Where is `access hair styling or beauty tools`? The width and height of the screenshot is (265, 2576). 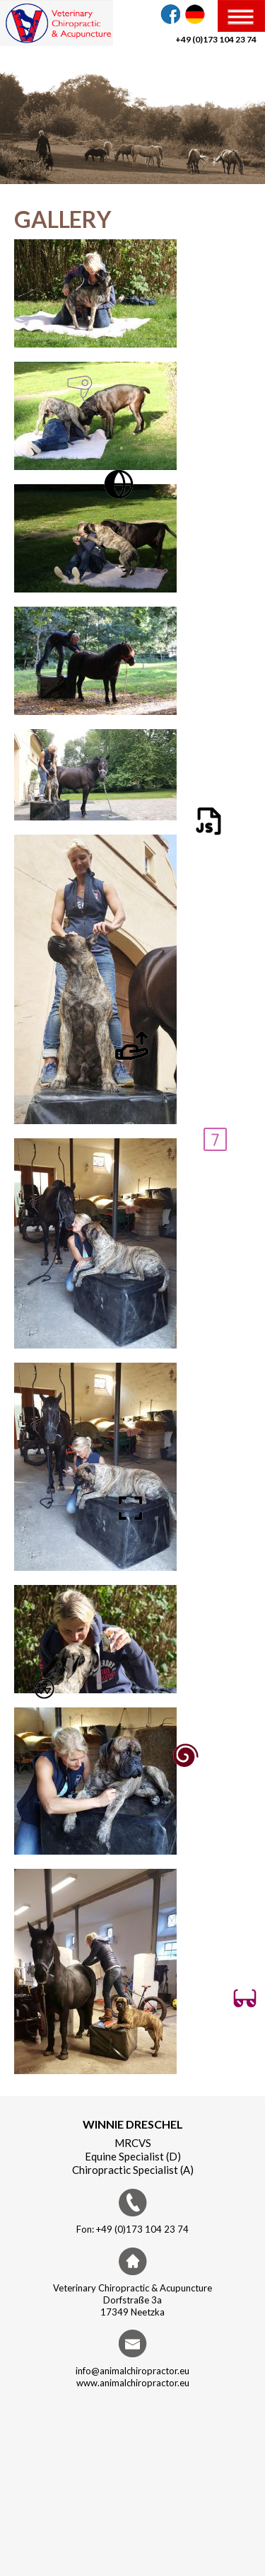
access hair styling or beauty tools is located at coordinates (80, 387).